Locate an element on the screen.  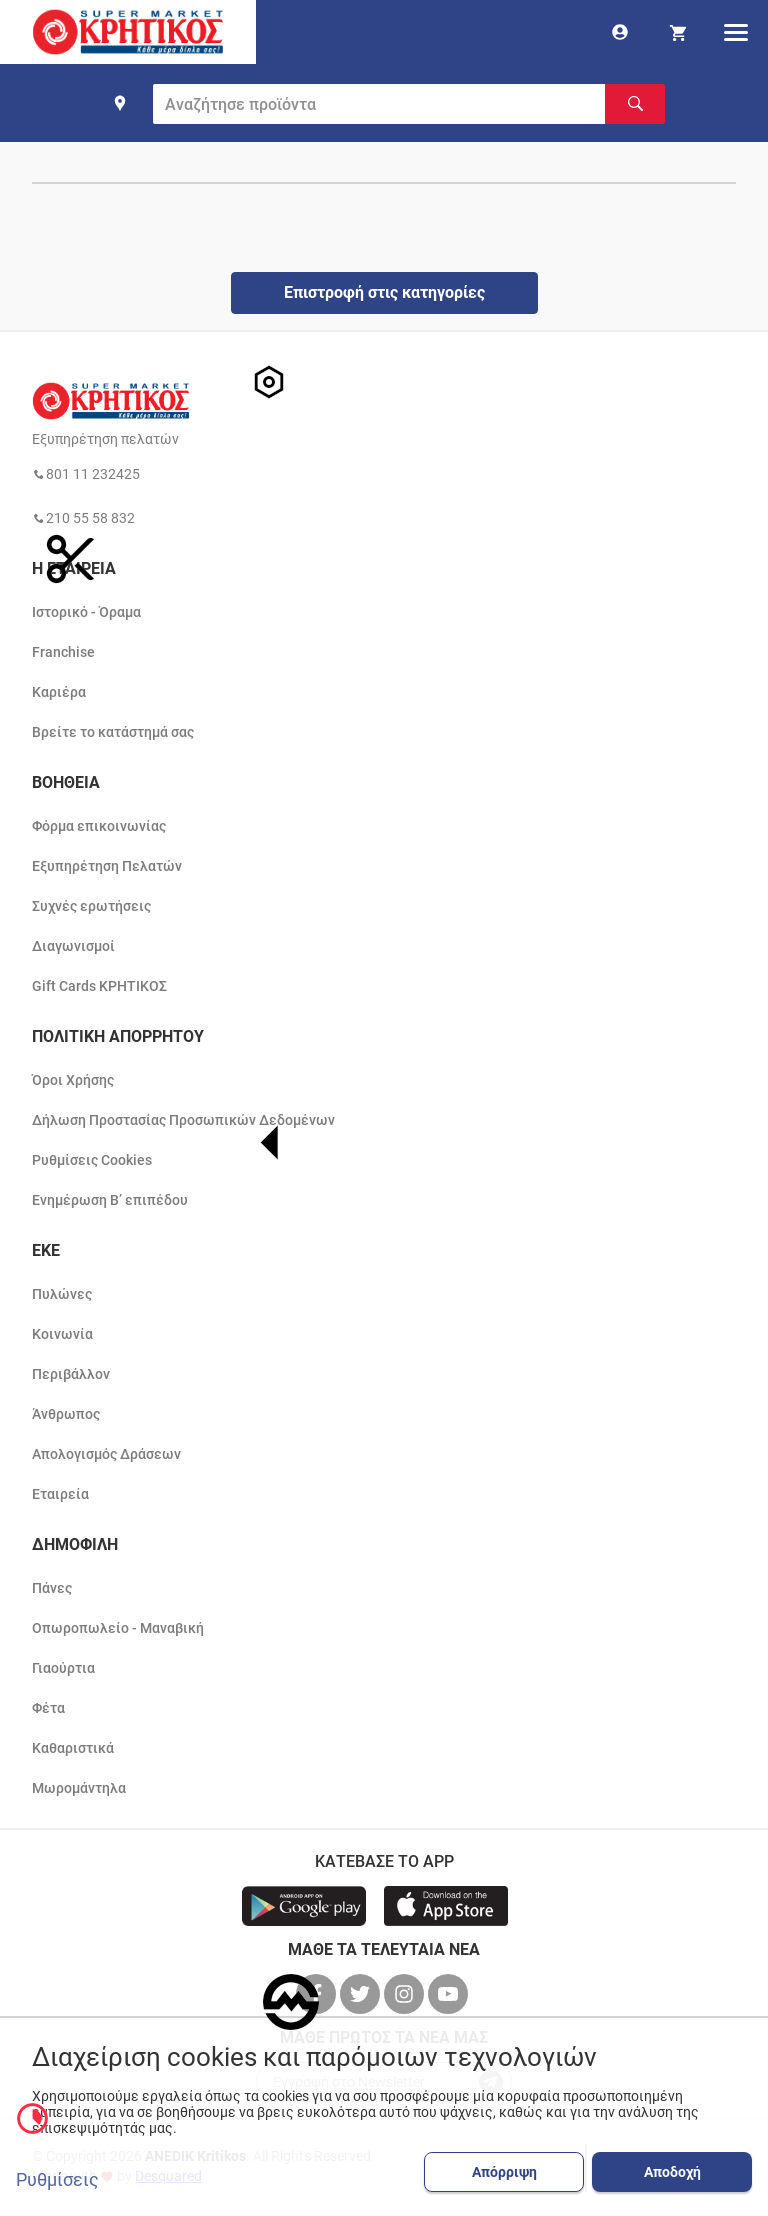
cut selected content is located at coordinates (71, 559).